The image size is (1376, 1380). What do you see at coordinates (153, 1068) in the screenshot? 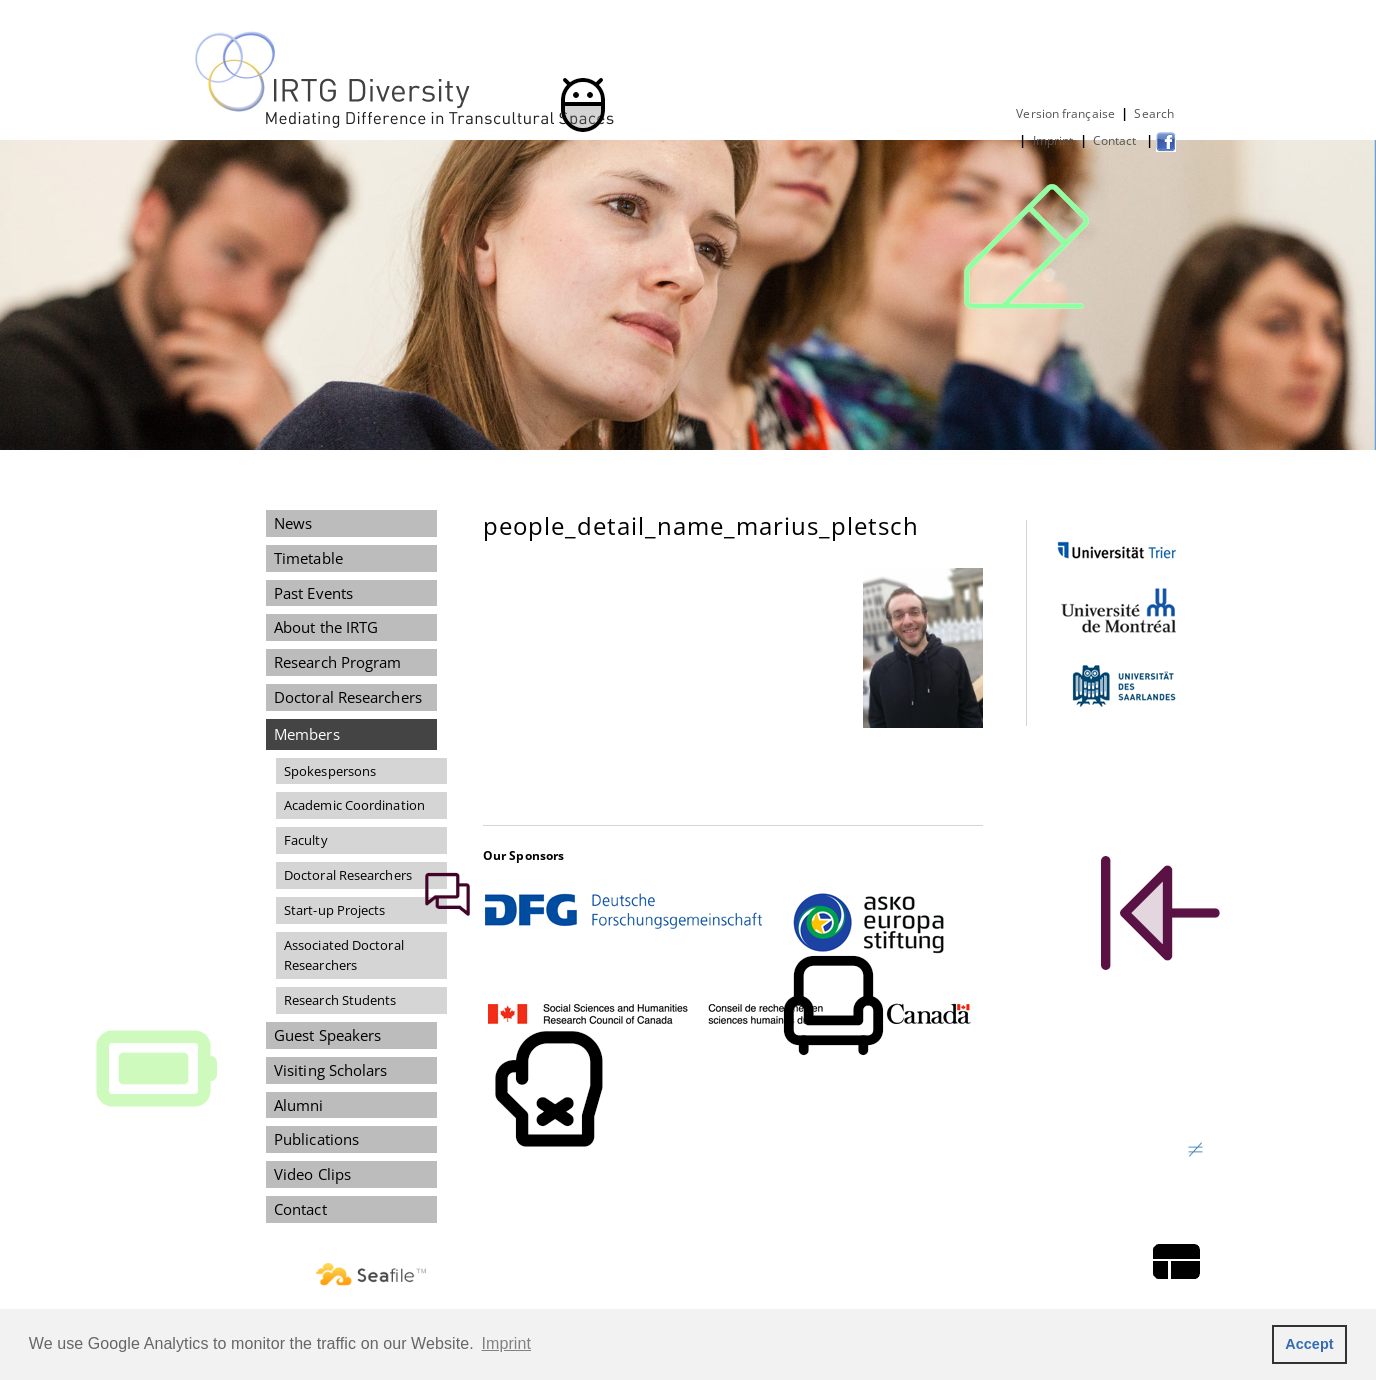
I see `indicates current battery level` at bounding box center [153, 1068].